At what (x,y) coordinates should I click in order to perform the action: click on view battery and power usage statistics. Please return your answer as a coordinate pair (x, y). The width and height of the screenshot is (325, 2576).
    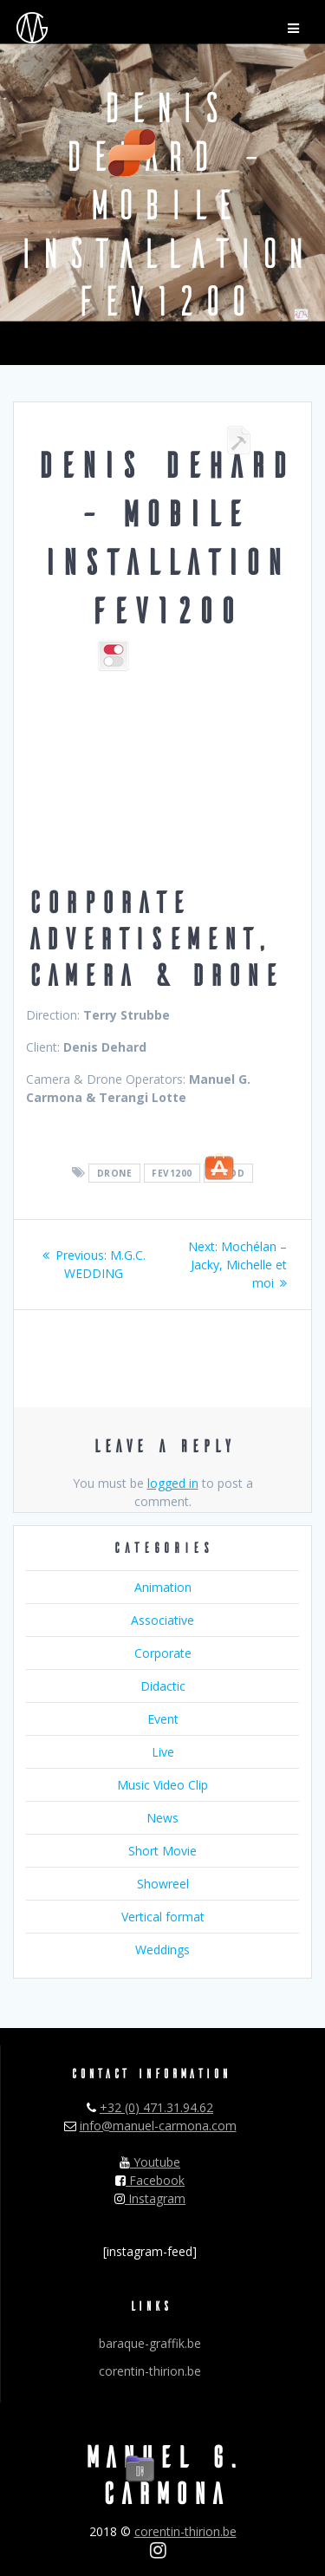
    Looking at the image, I should click on (301, 314).